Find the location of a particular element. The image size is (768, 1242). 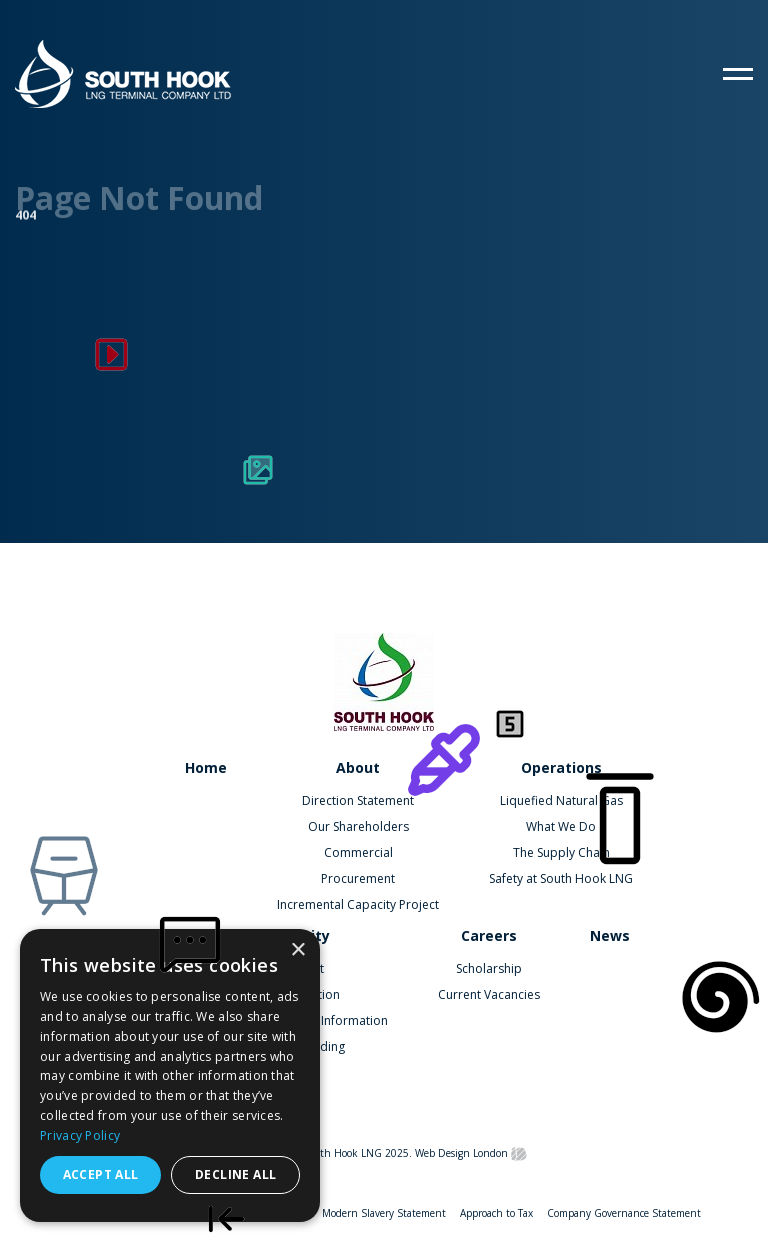

indicates loading or processing content is located at coordinates (716, 995).